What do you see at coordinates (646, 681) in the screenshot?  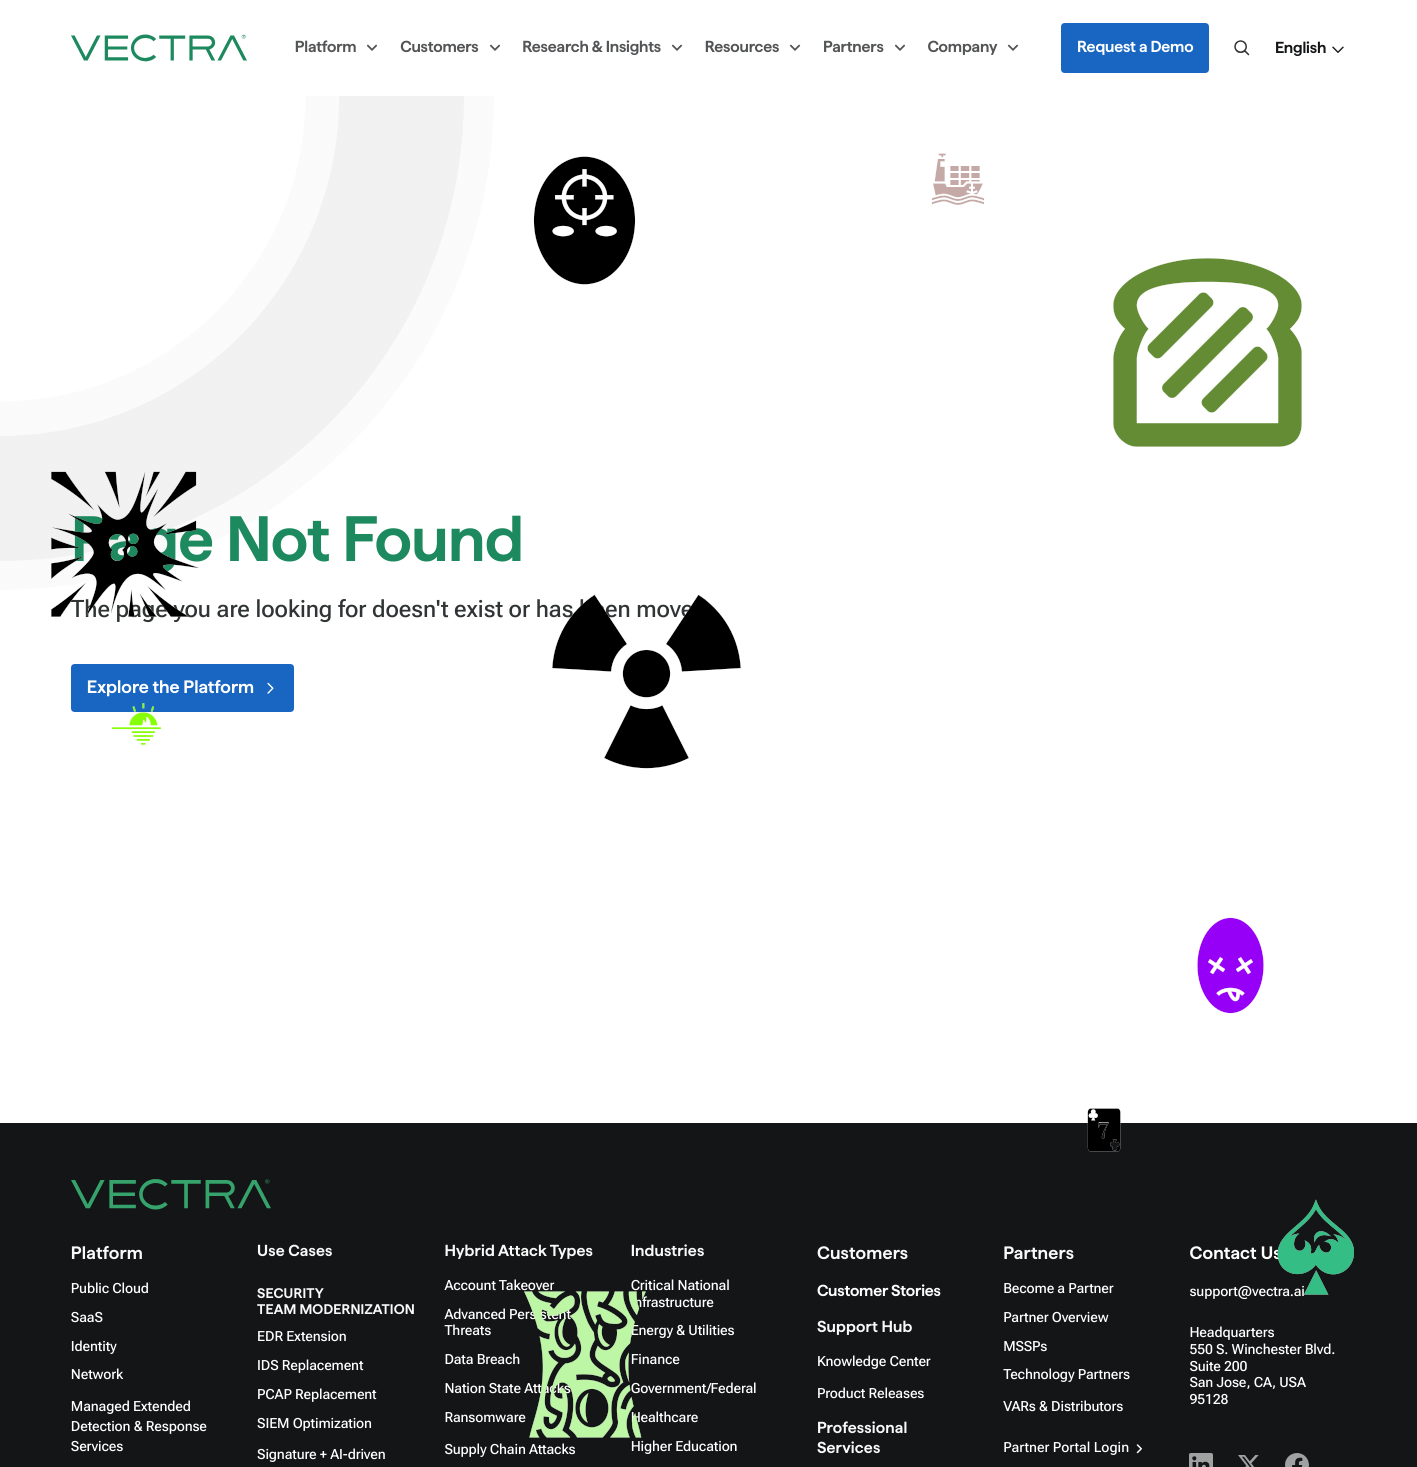 I see `indicates radioactive or hazardous material warning` at bounding box center [646, 681].